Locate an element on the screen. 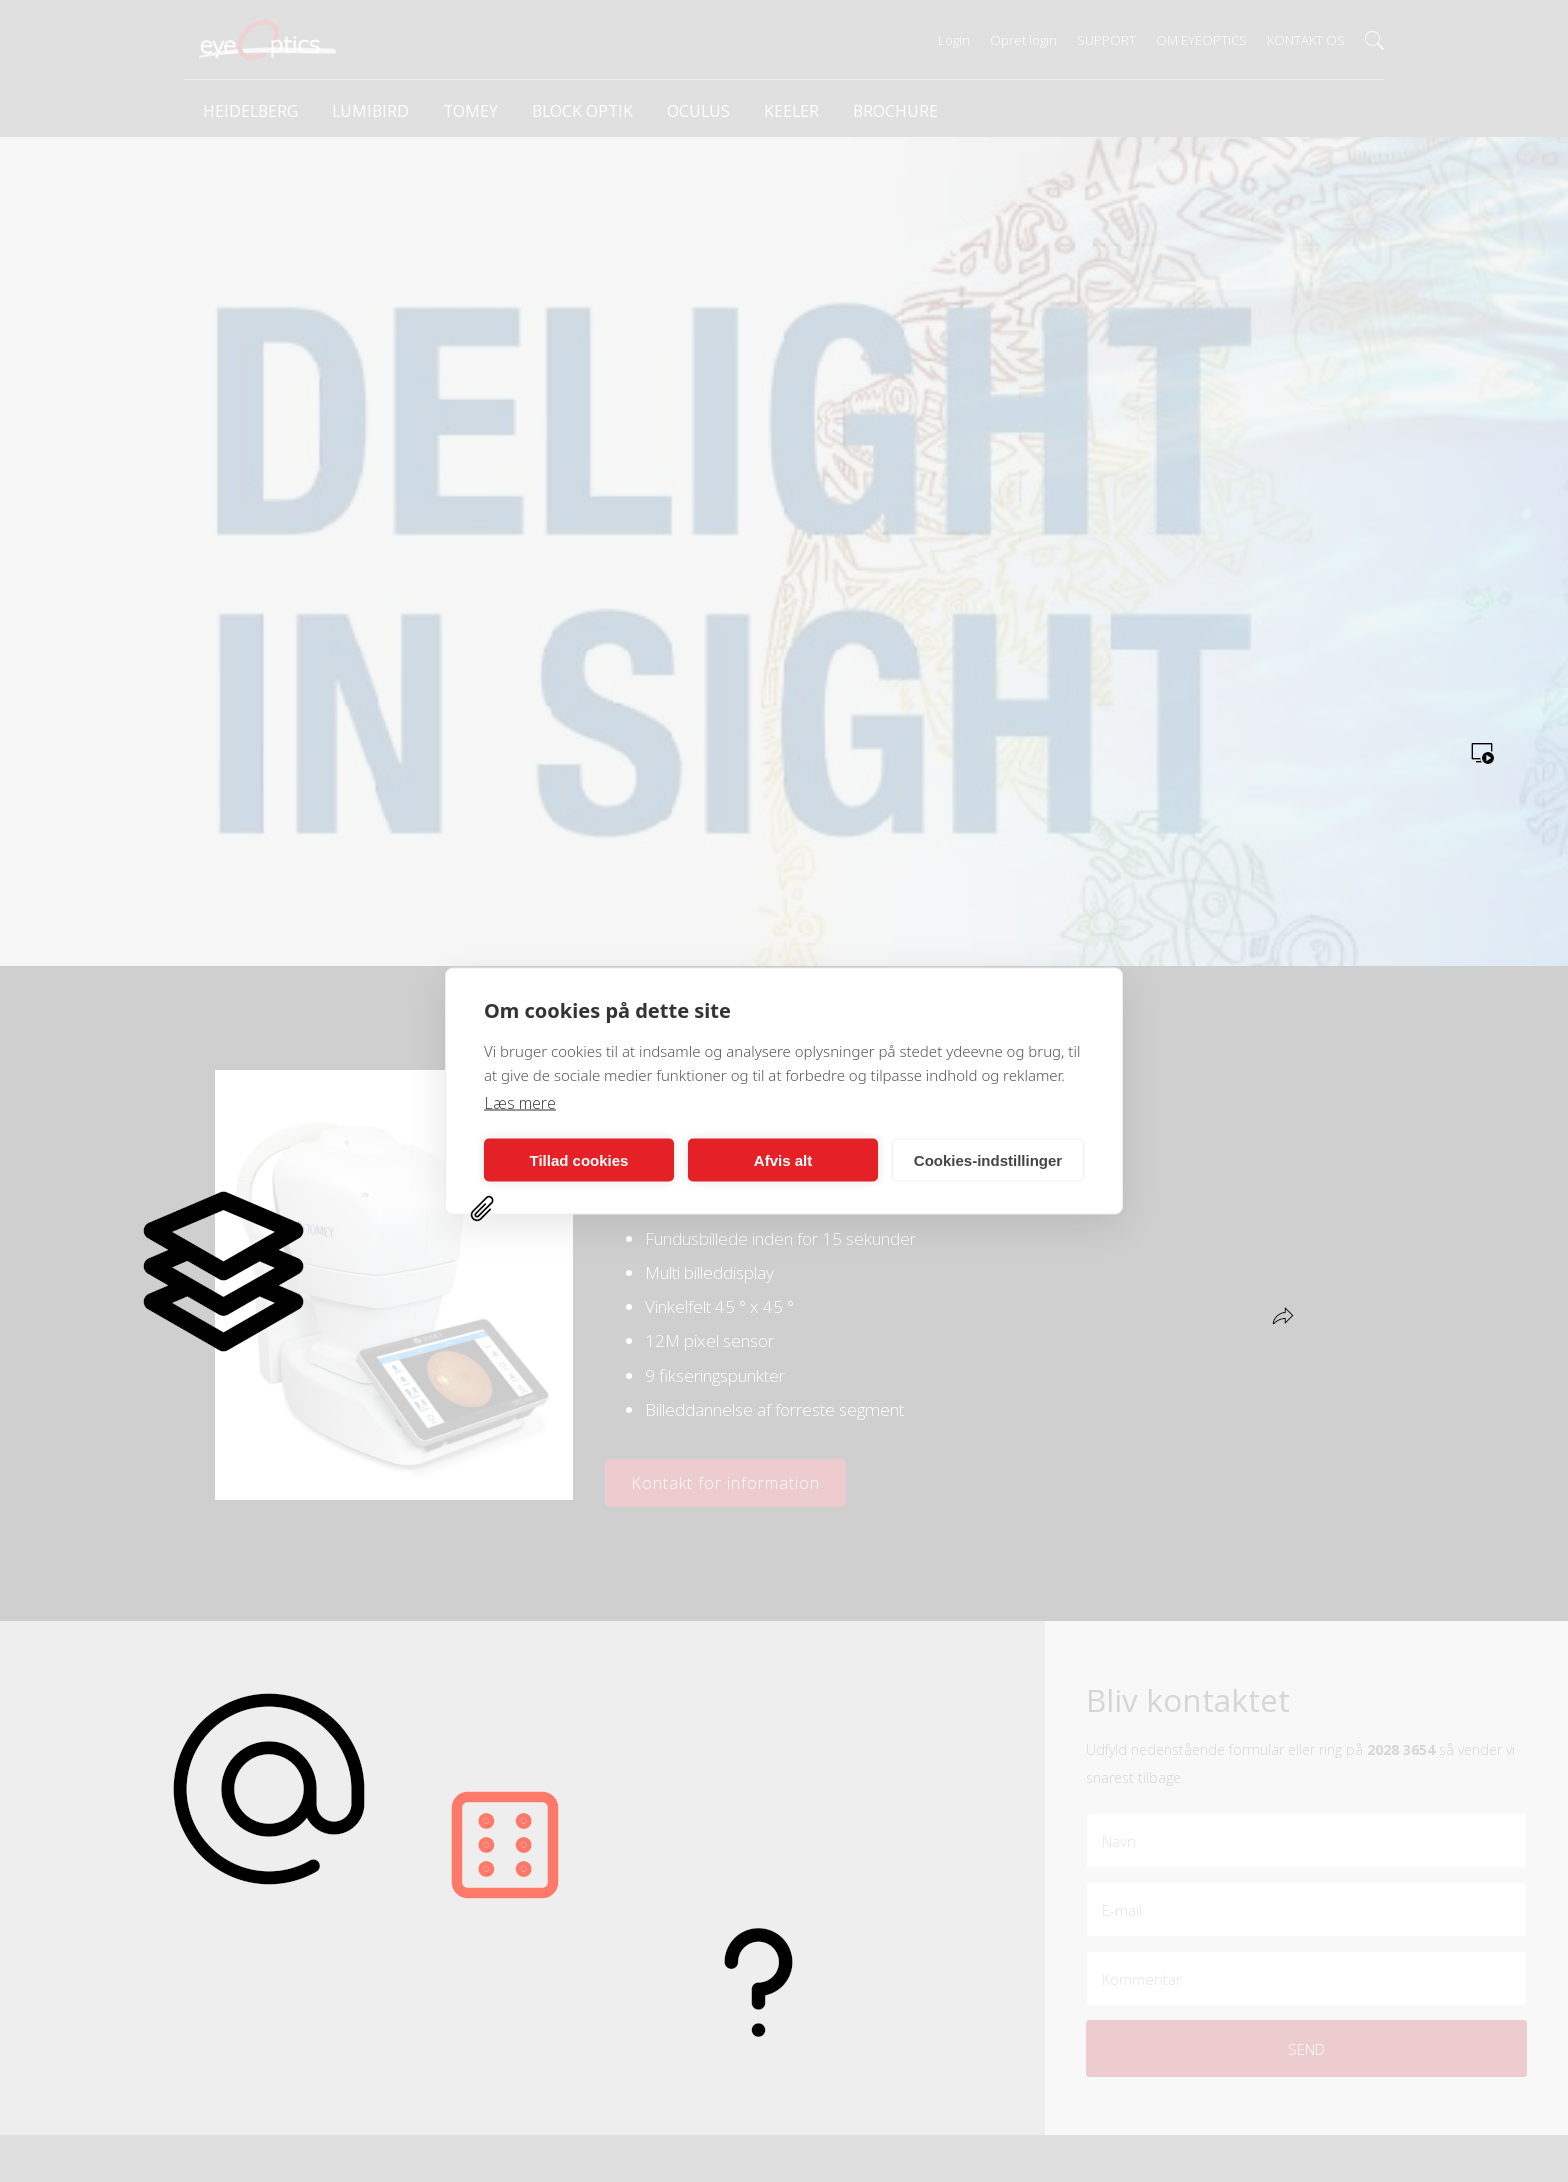 Image resolution: width=1568 pixels, height=2182 pixels. access help or support is located at coordinates (758, 1982).